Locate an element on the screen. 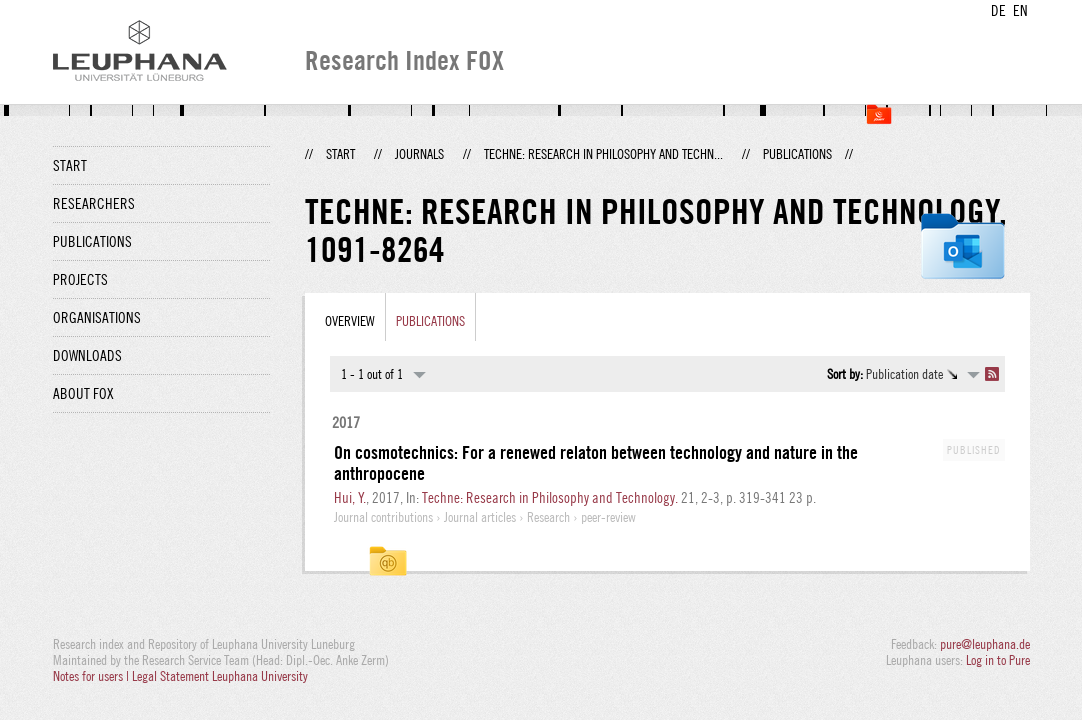 This screenshot has width=1082, height=720. open folder containing microsoft outlook files is located at coordinates (962, 248).